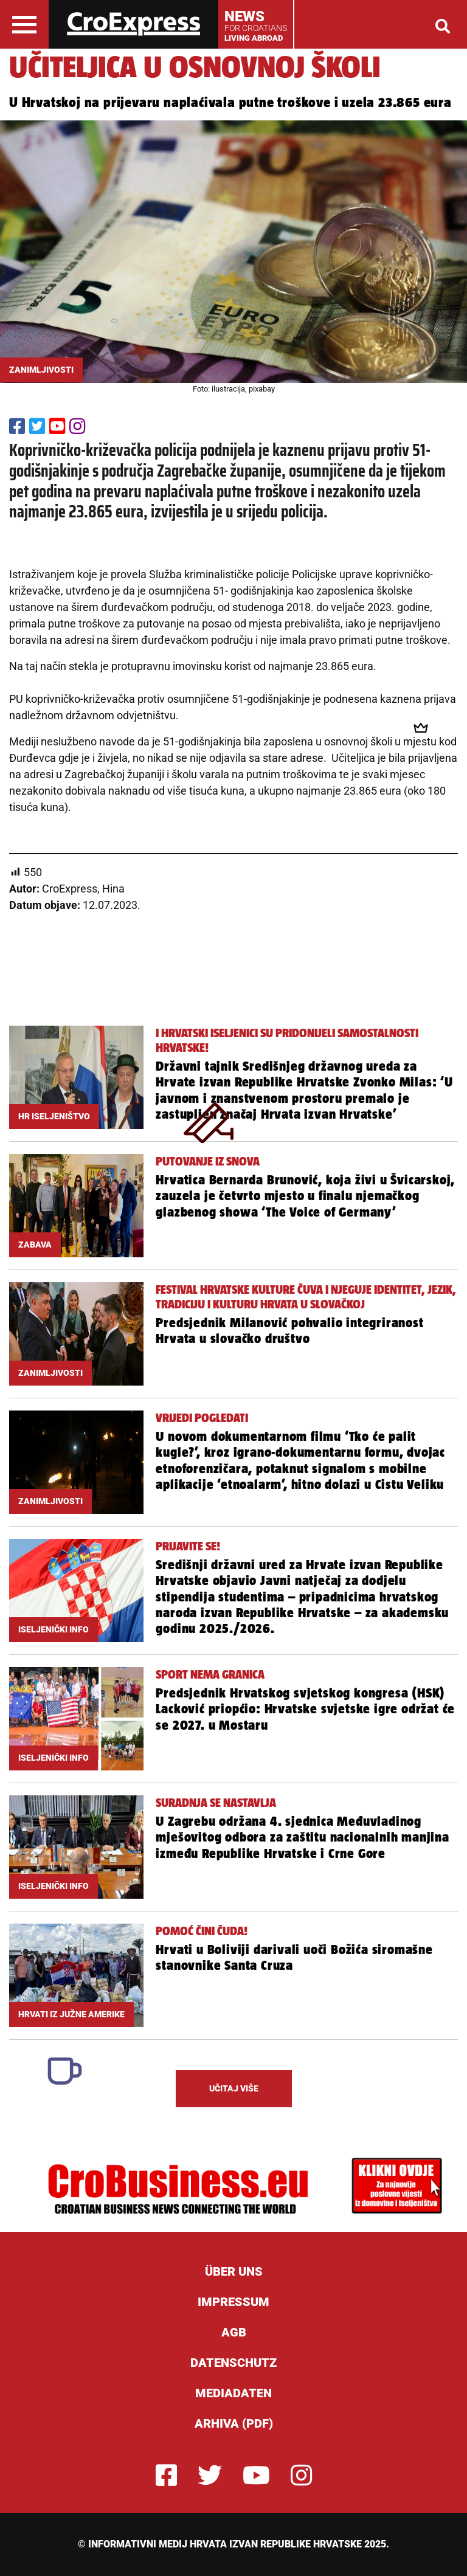 This screenshot has width=467, height=2576. I want to click on indicates premium or VIP membership status, so click(421, 728).